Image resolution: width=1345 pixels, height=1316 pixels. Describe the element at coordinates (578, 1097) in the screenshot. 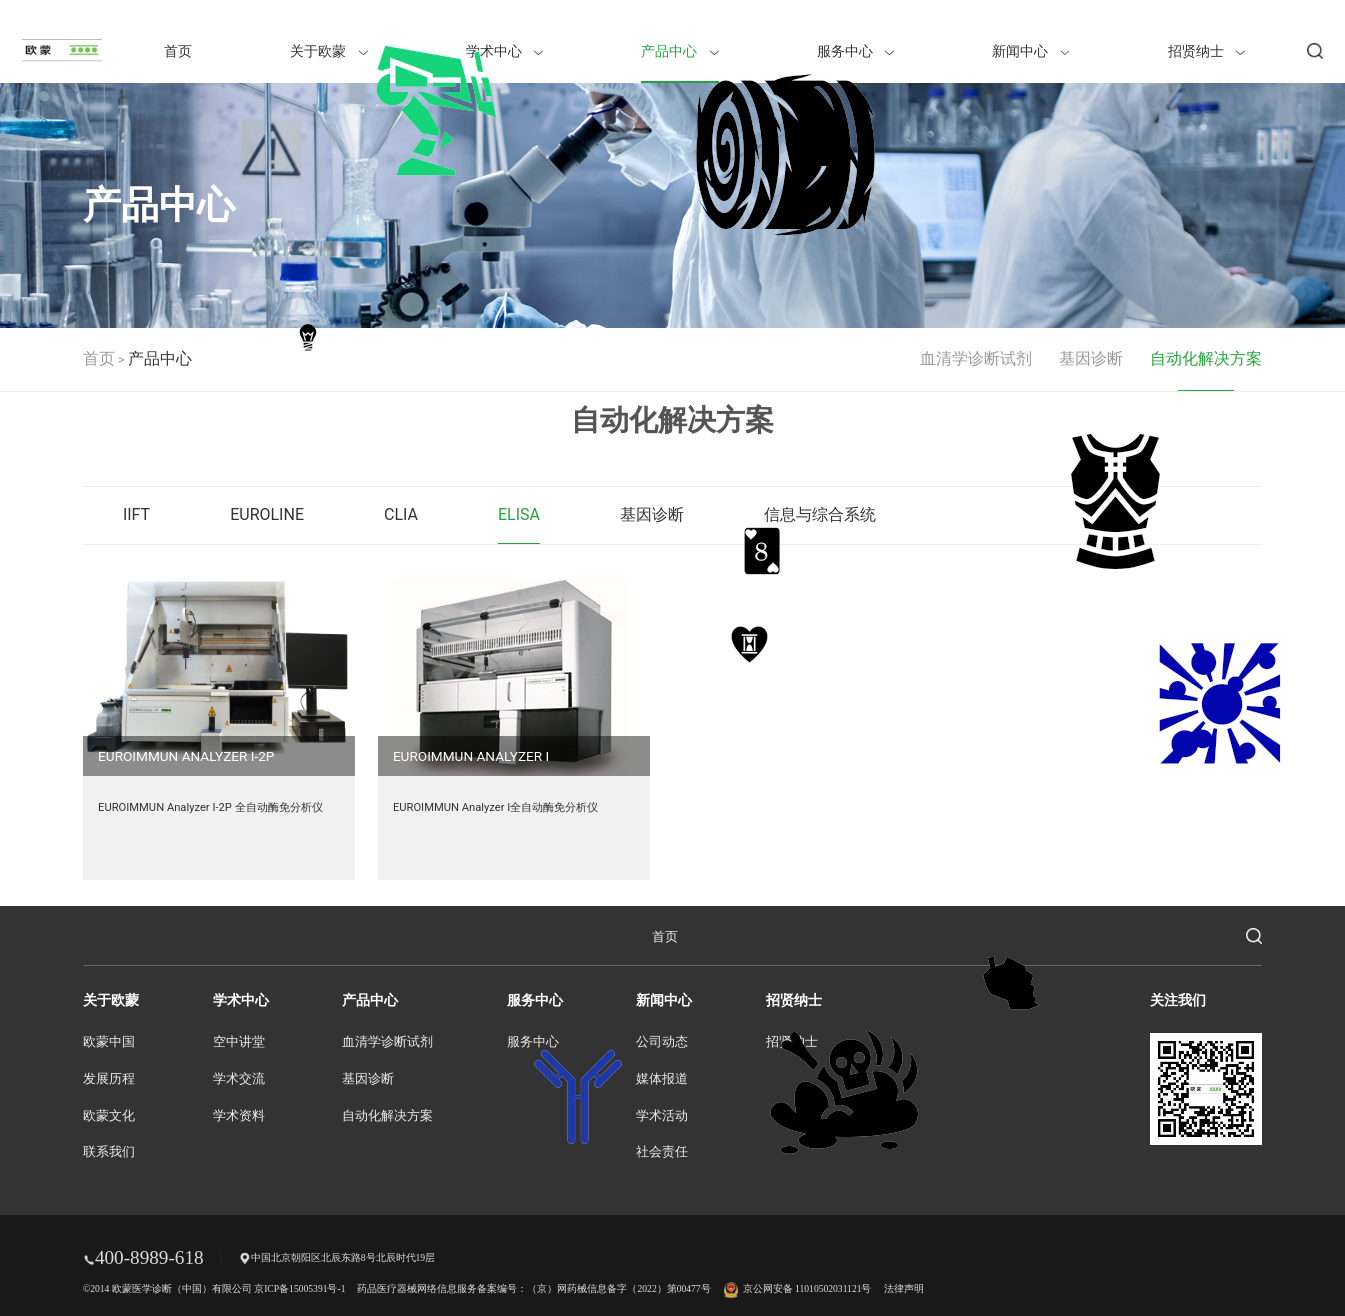

I see `view immune system or antibody information` at that location.